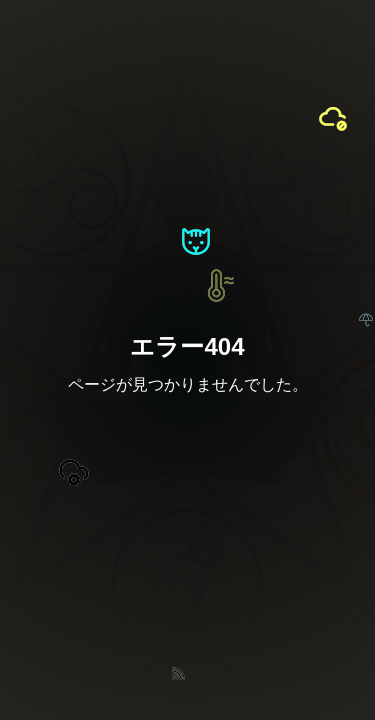 This screenshot has height=720, width=375. What do you see at coordinates (74, 473) in the screenshot?
I see `access cloud service settings` at bounding box center [74, 473].